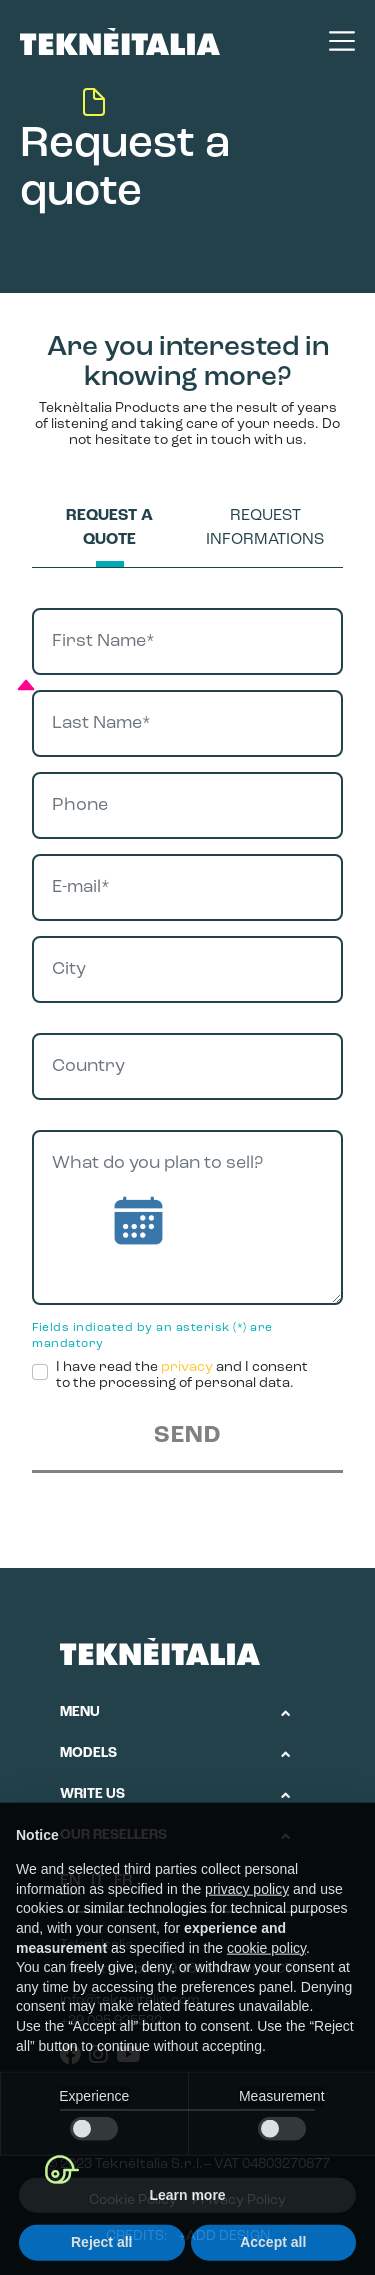 The width and height of the screenshot is (375, 2275). What do you see at coordinates (26, 685) in the screenshot?
I see `collapse an expanded section or dropdown` at bounding box center [26, 685].